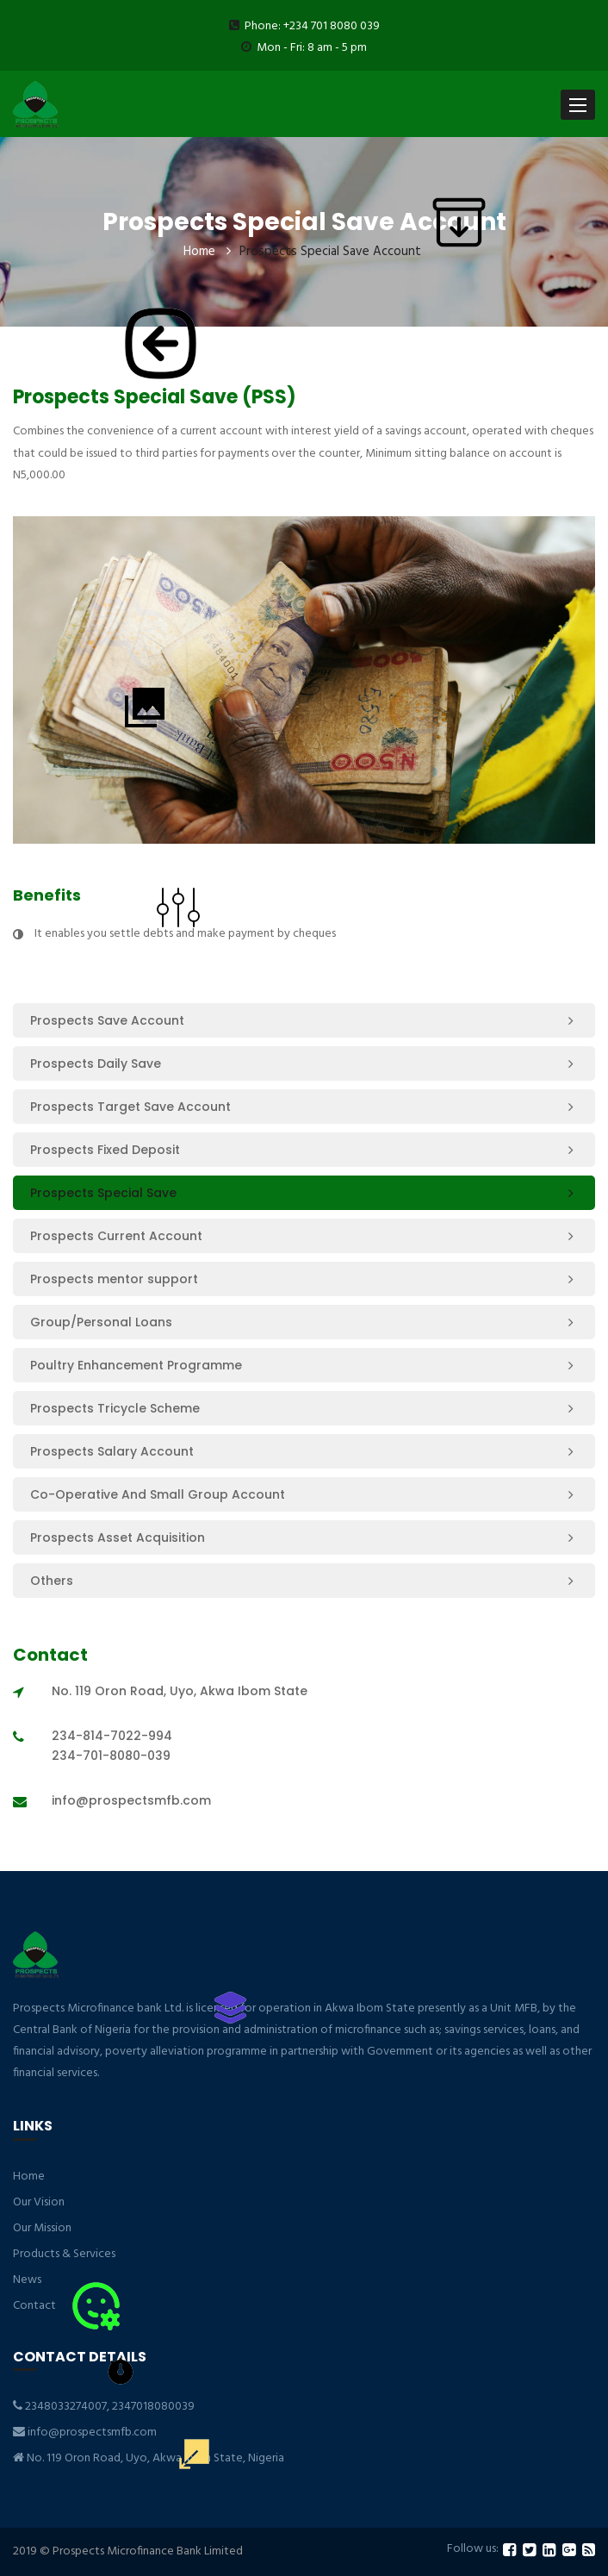 Image resolution: width=608 pixels, height=2576 pixels. What do you see at coordinates (459, 222) in the screenshot?
I see `archive this item` at bounding box center [459, 222].